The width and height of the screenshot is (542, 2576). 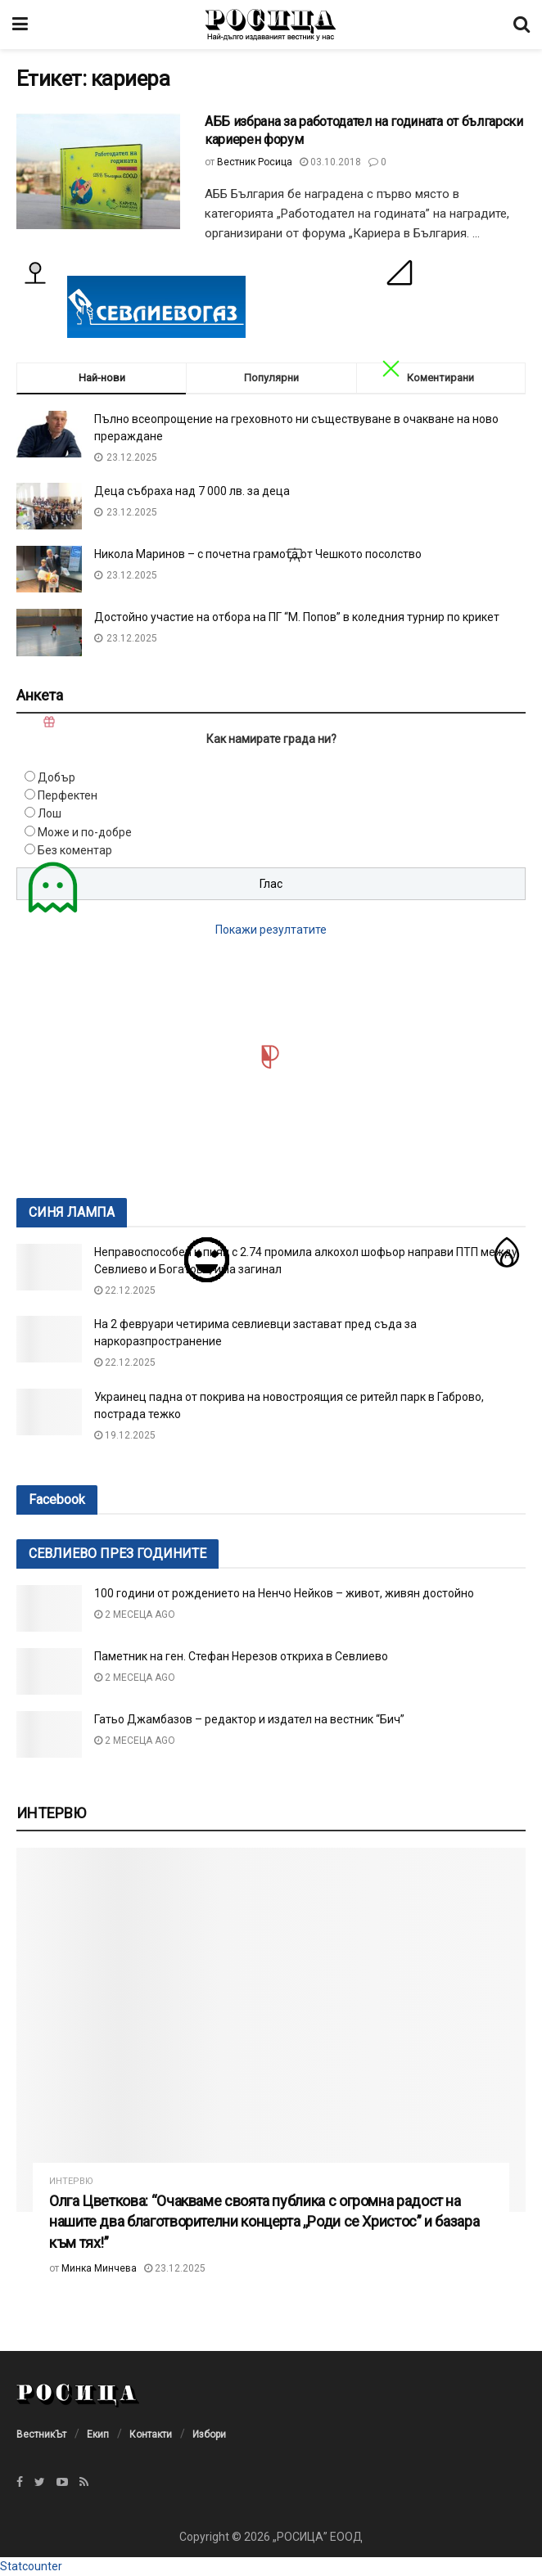 I want to click on open presentation or slideshow mode, so click(x=295, y=555).